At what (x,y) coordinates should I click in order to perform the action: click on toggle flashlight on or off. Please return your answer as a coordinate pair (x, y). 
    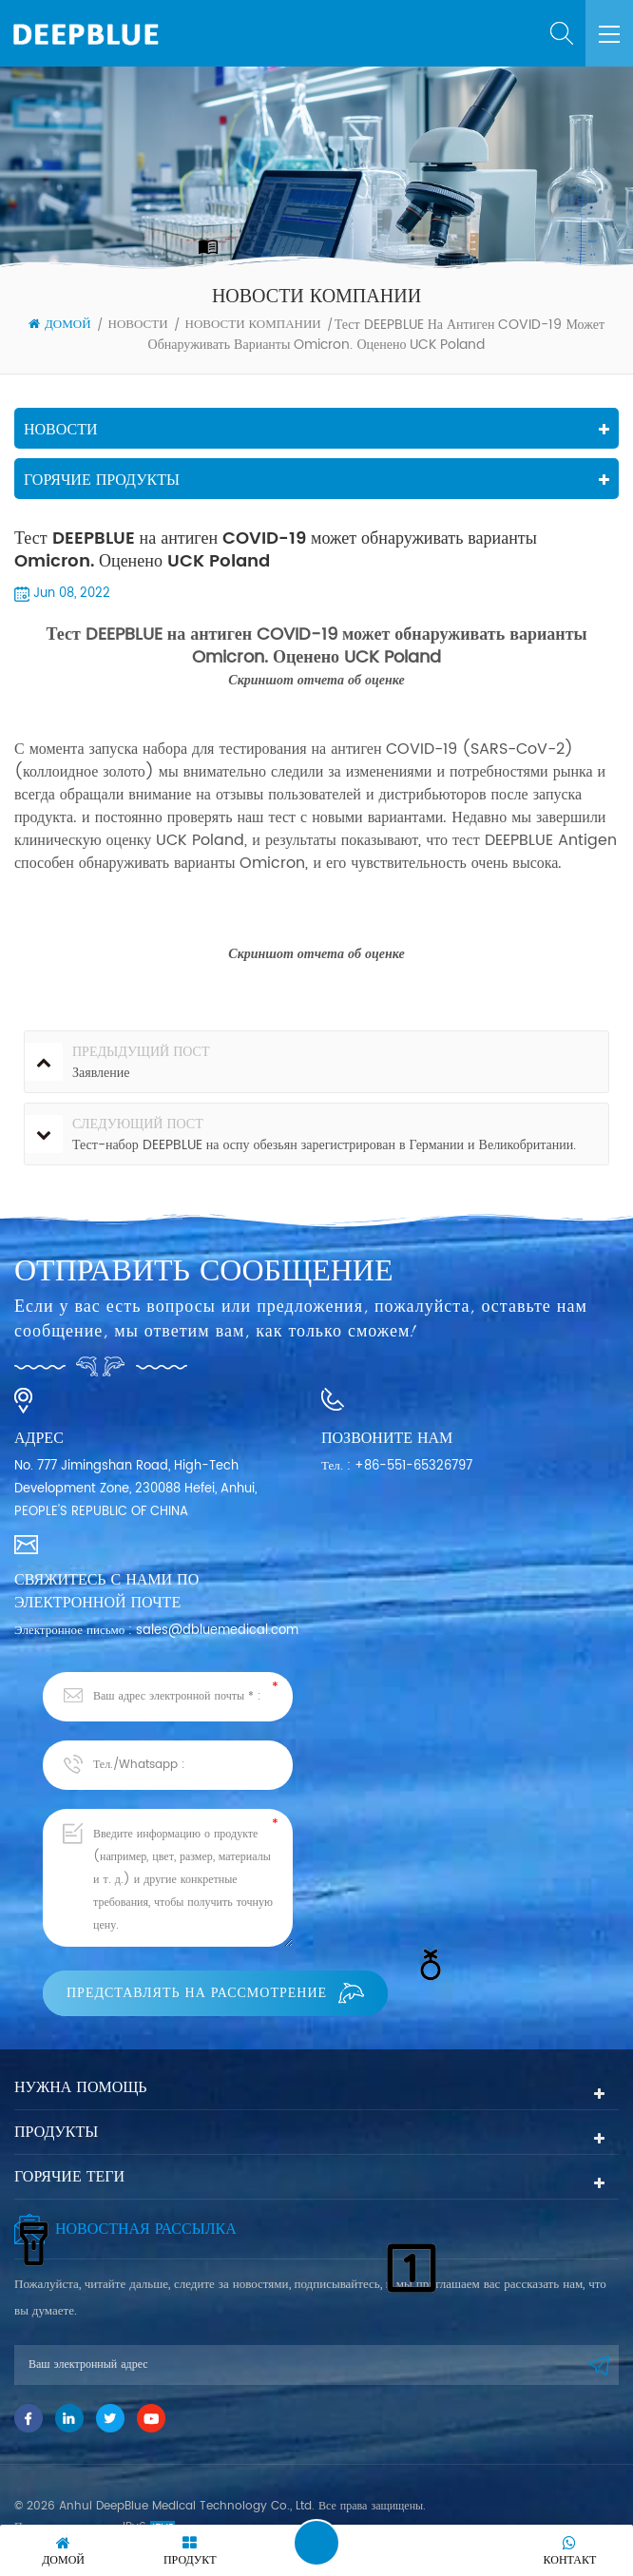
    Looking at the image, I should click on (33, 2243).